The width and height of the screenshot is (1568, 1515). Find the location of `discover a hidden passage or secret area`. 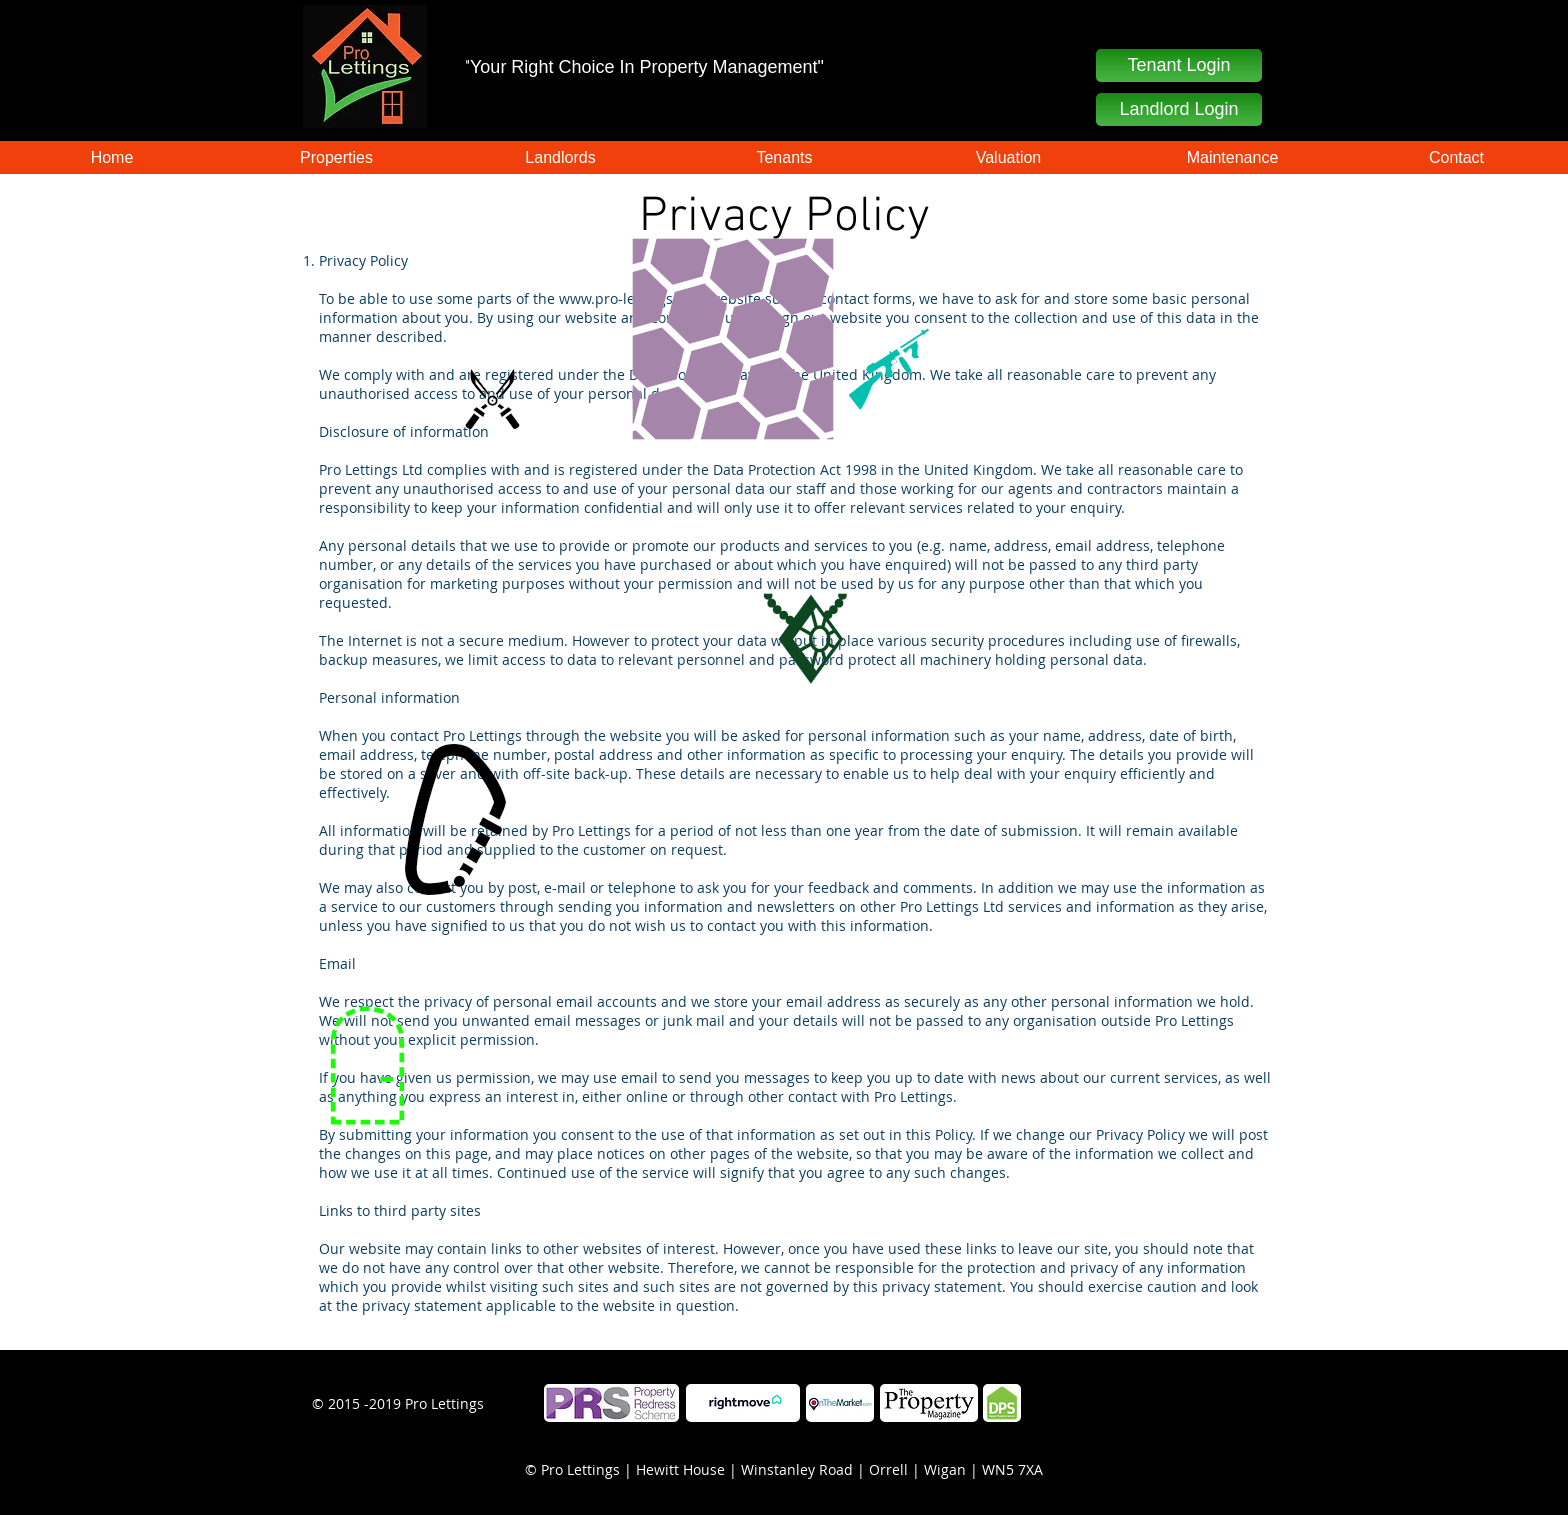

discover a hidden passage or secret area is located at coordinates (367, 1065).